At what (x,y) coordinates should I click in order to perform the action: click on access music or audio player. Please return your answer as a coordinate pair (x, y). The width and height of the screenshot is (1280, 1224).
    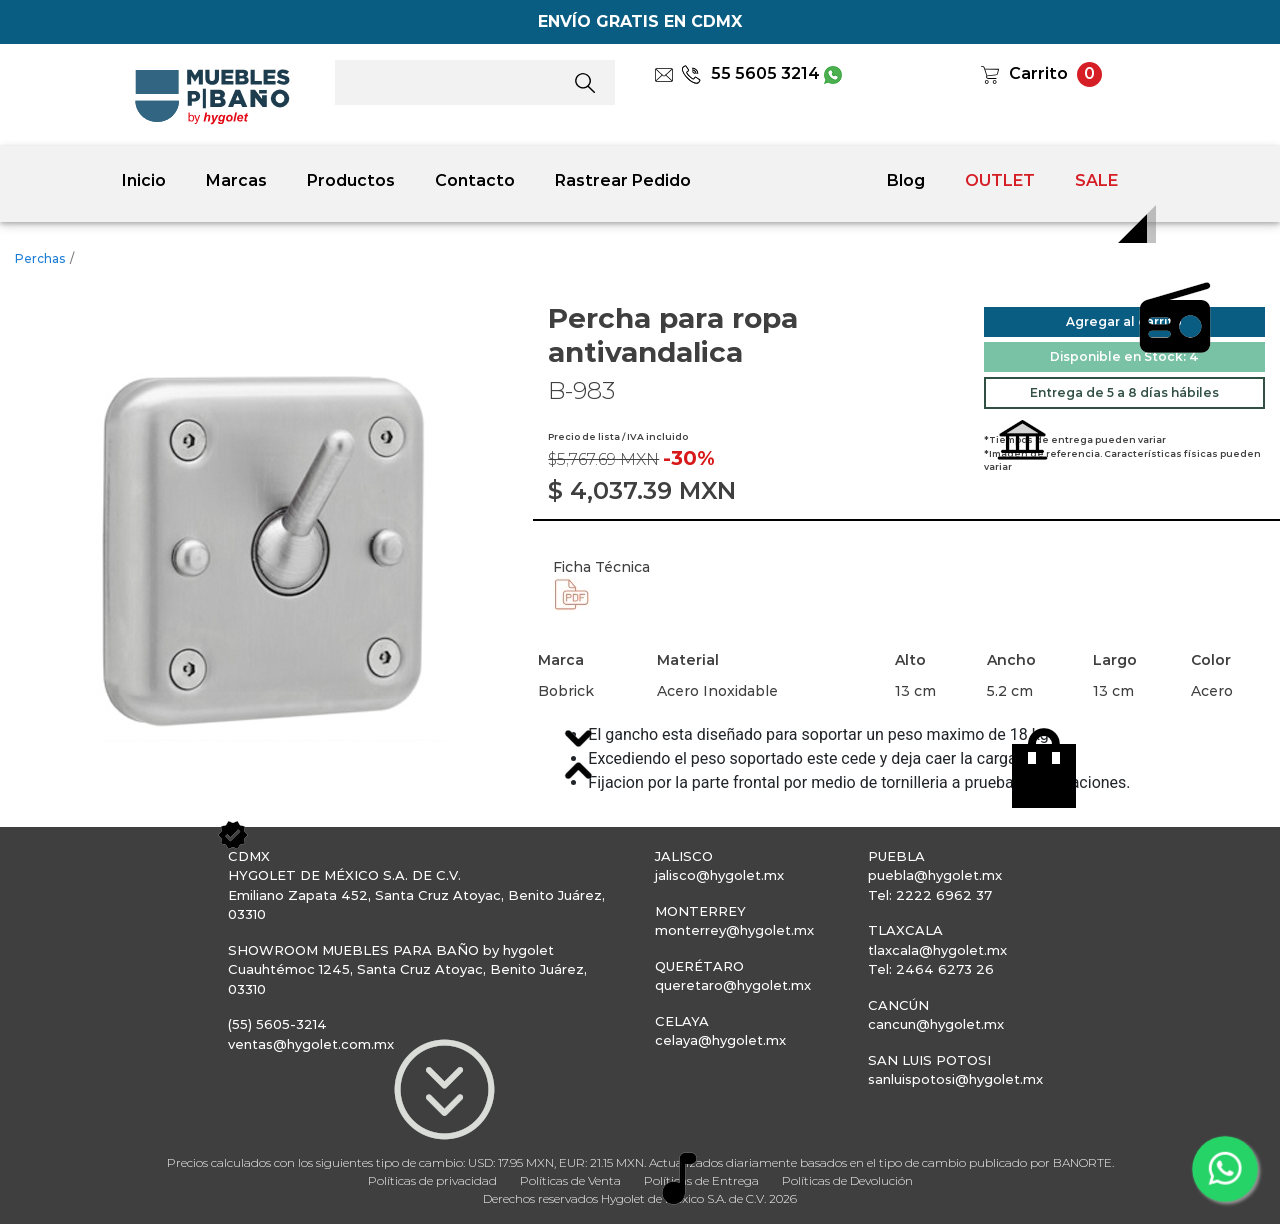
    Looking at the image, I should click on (679, 1178).